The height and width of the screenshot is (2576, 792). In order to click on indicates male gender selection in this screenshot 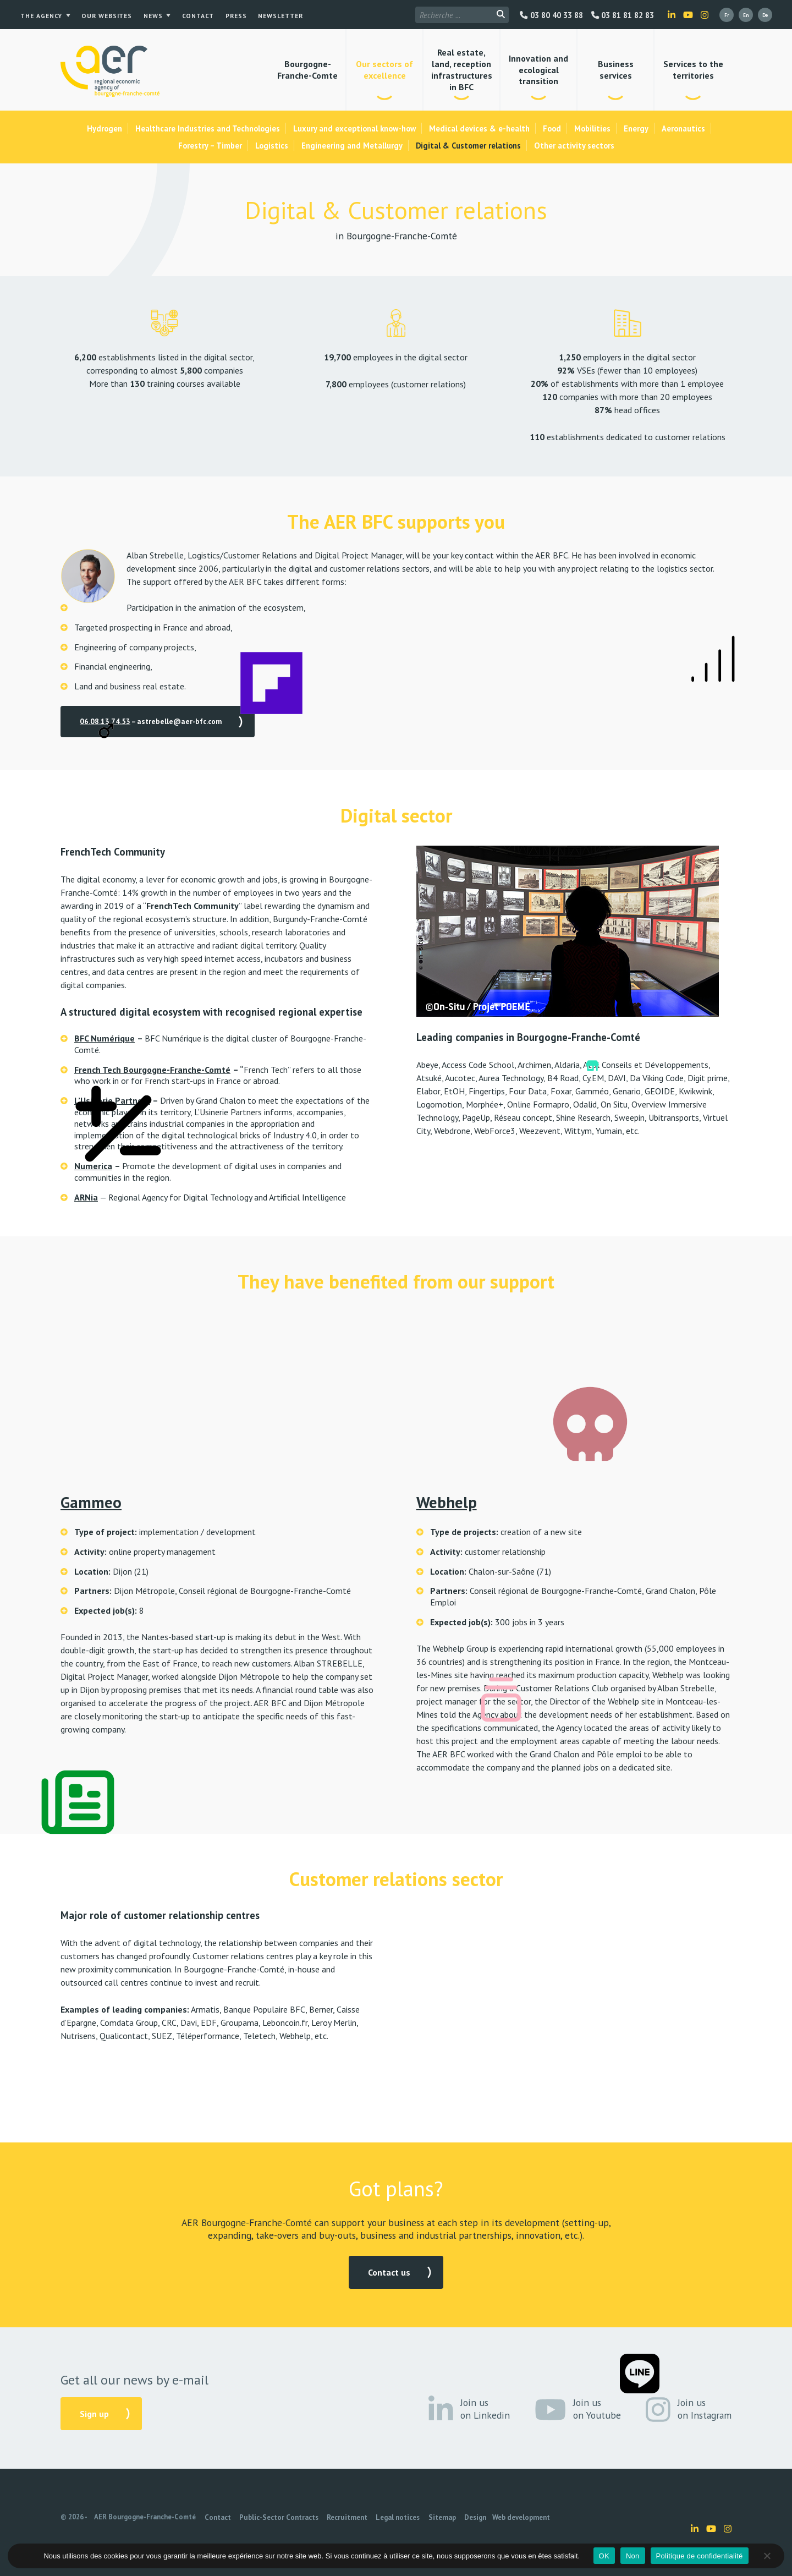, I will do `click(106, 731)`.